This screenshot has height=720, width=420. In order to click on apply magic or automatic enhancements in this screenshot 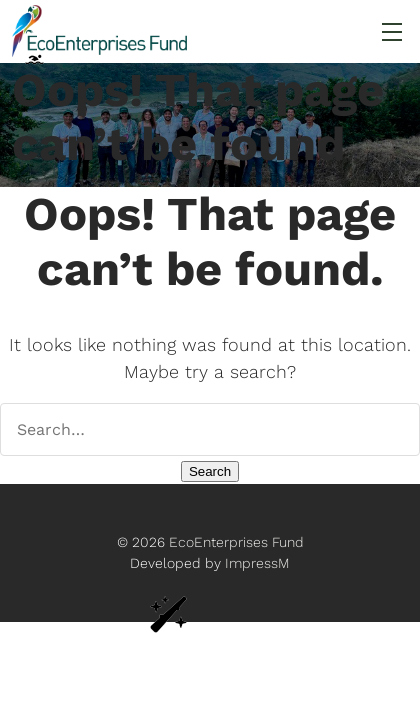, I will do `click(168, 614)`.